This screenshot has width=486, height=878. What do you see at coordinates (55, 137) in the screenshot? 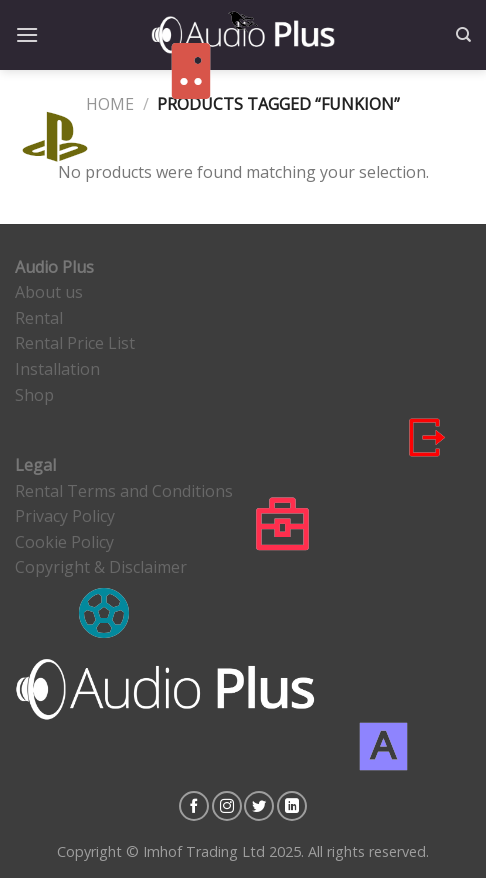
I see `playstation brand or console indicator` at bounding box center [55, 137].